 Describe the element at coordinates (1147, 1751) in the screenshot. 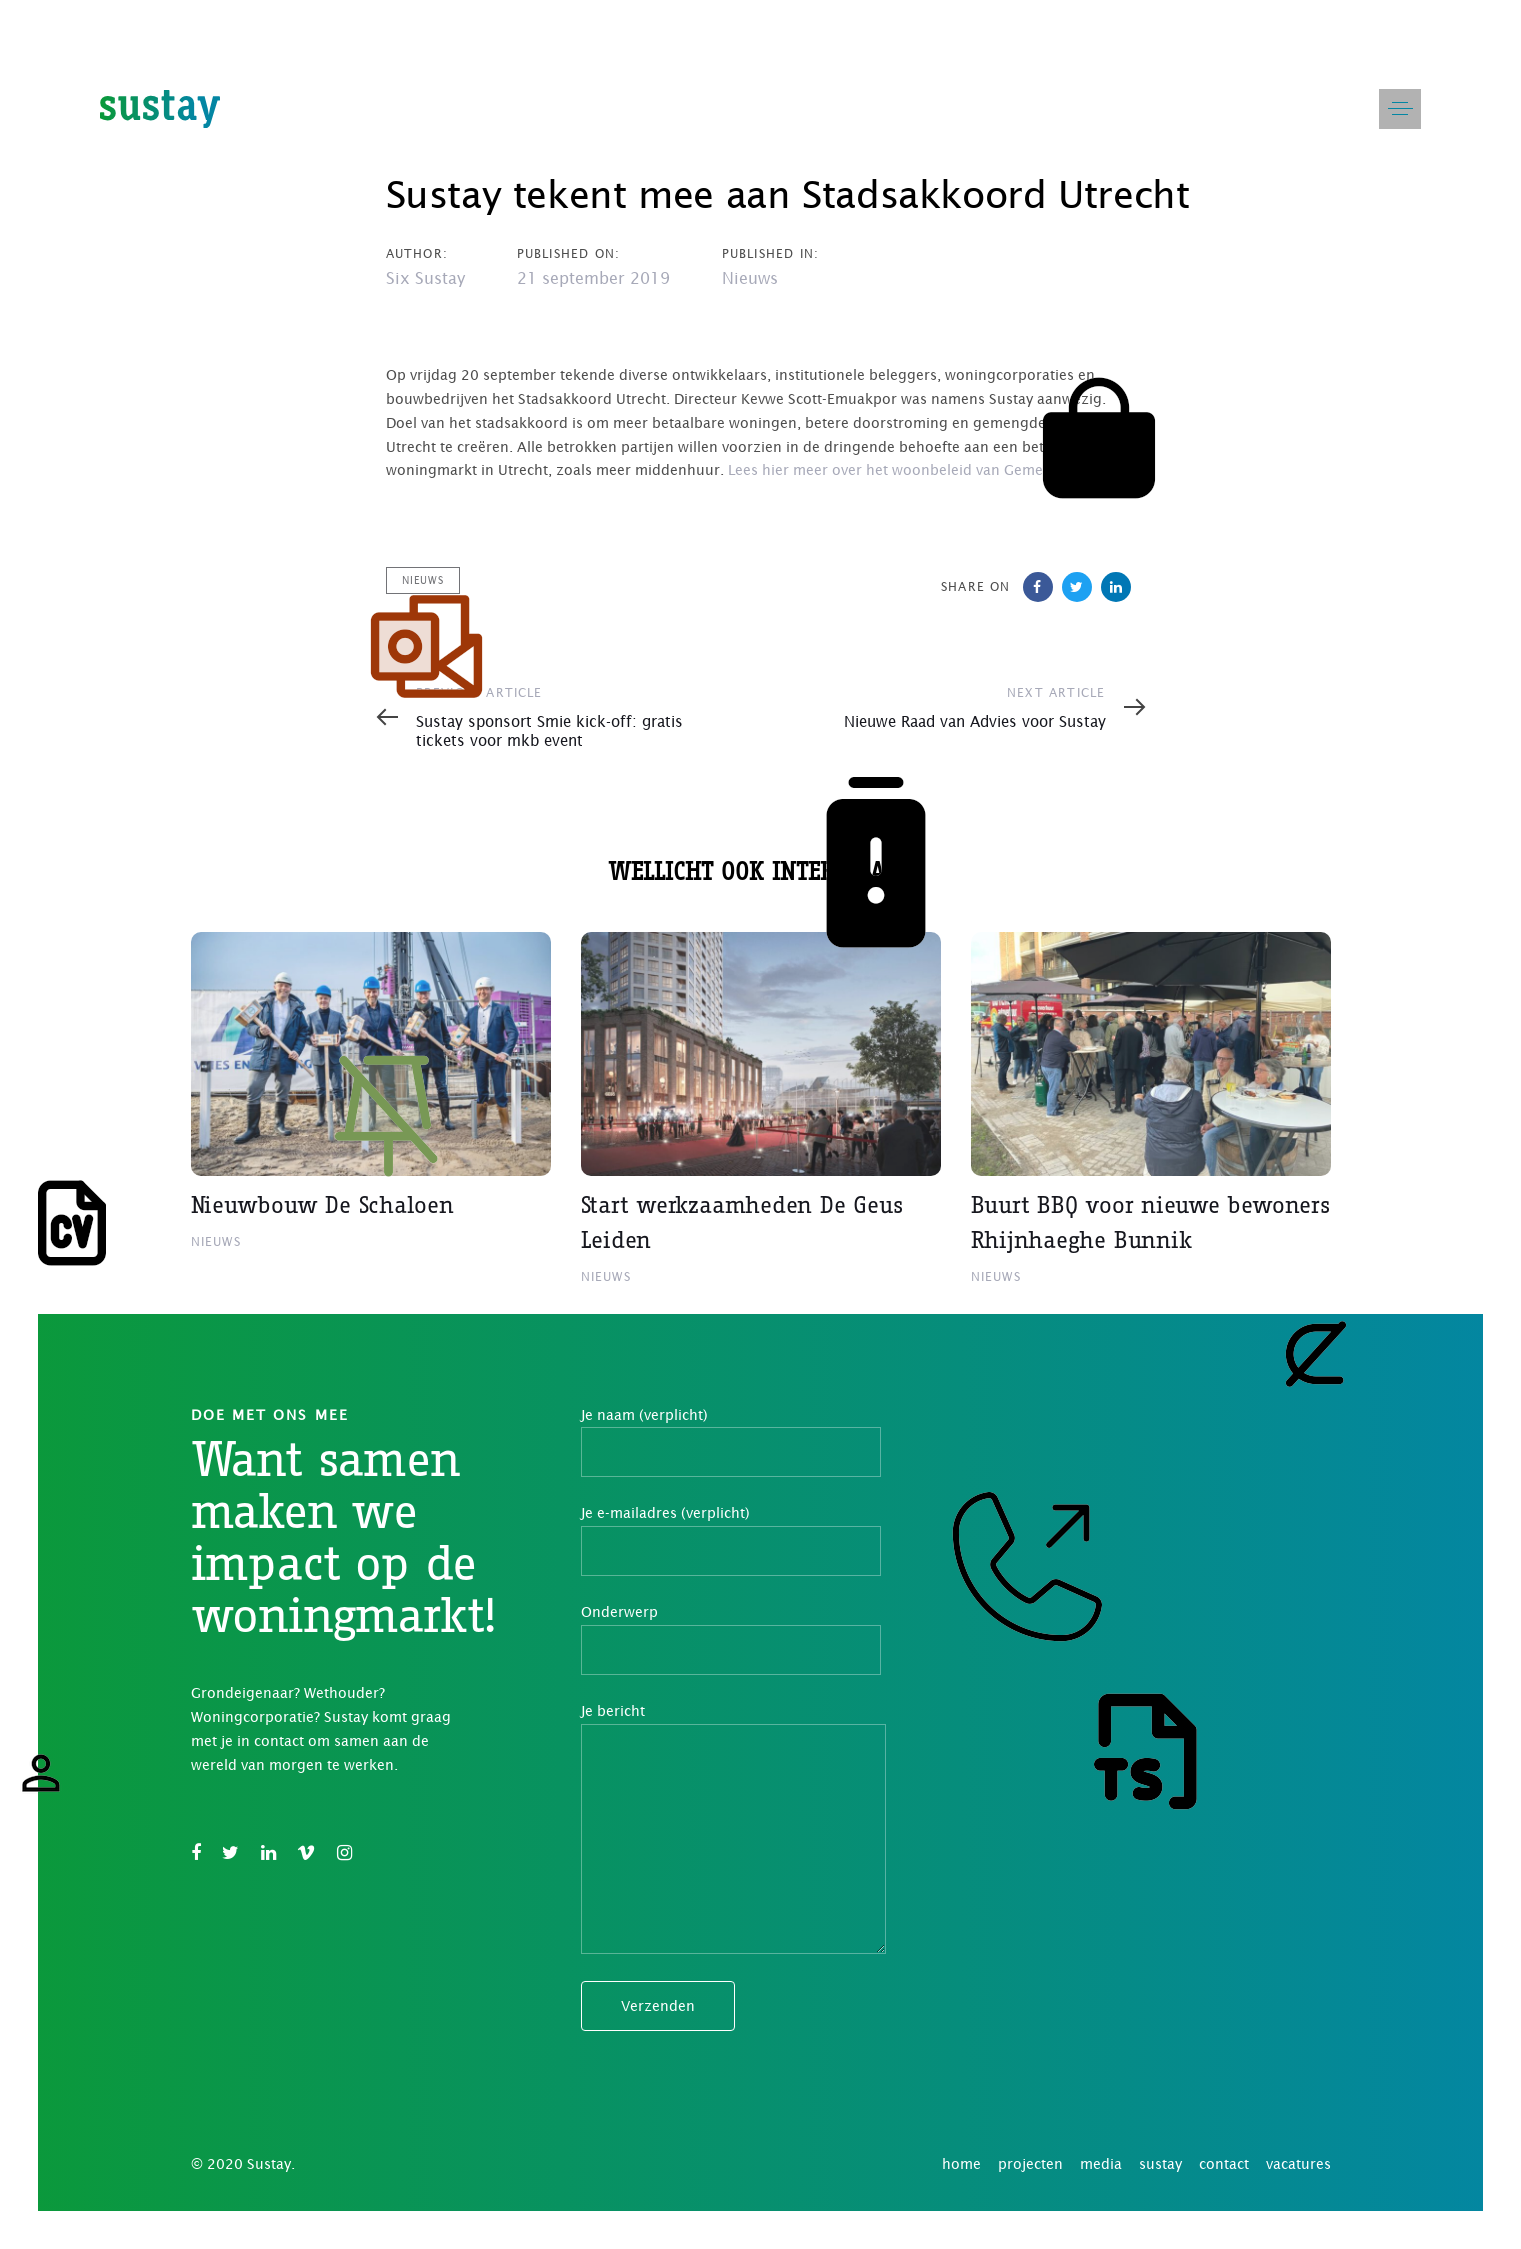

I see `a TypeScript file` at that location.